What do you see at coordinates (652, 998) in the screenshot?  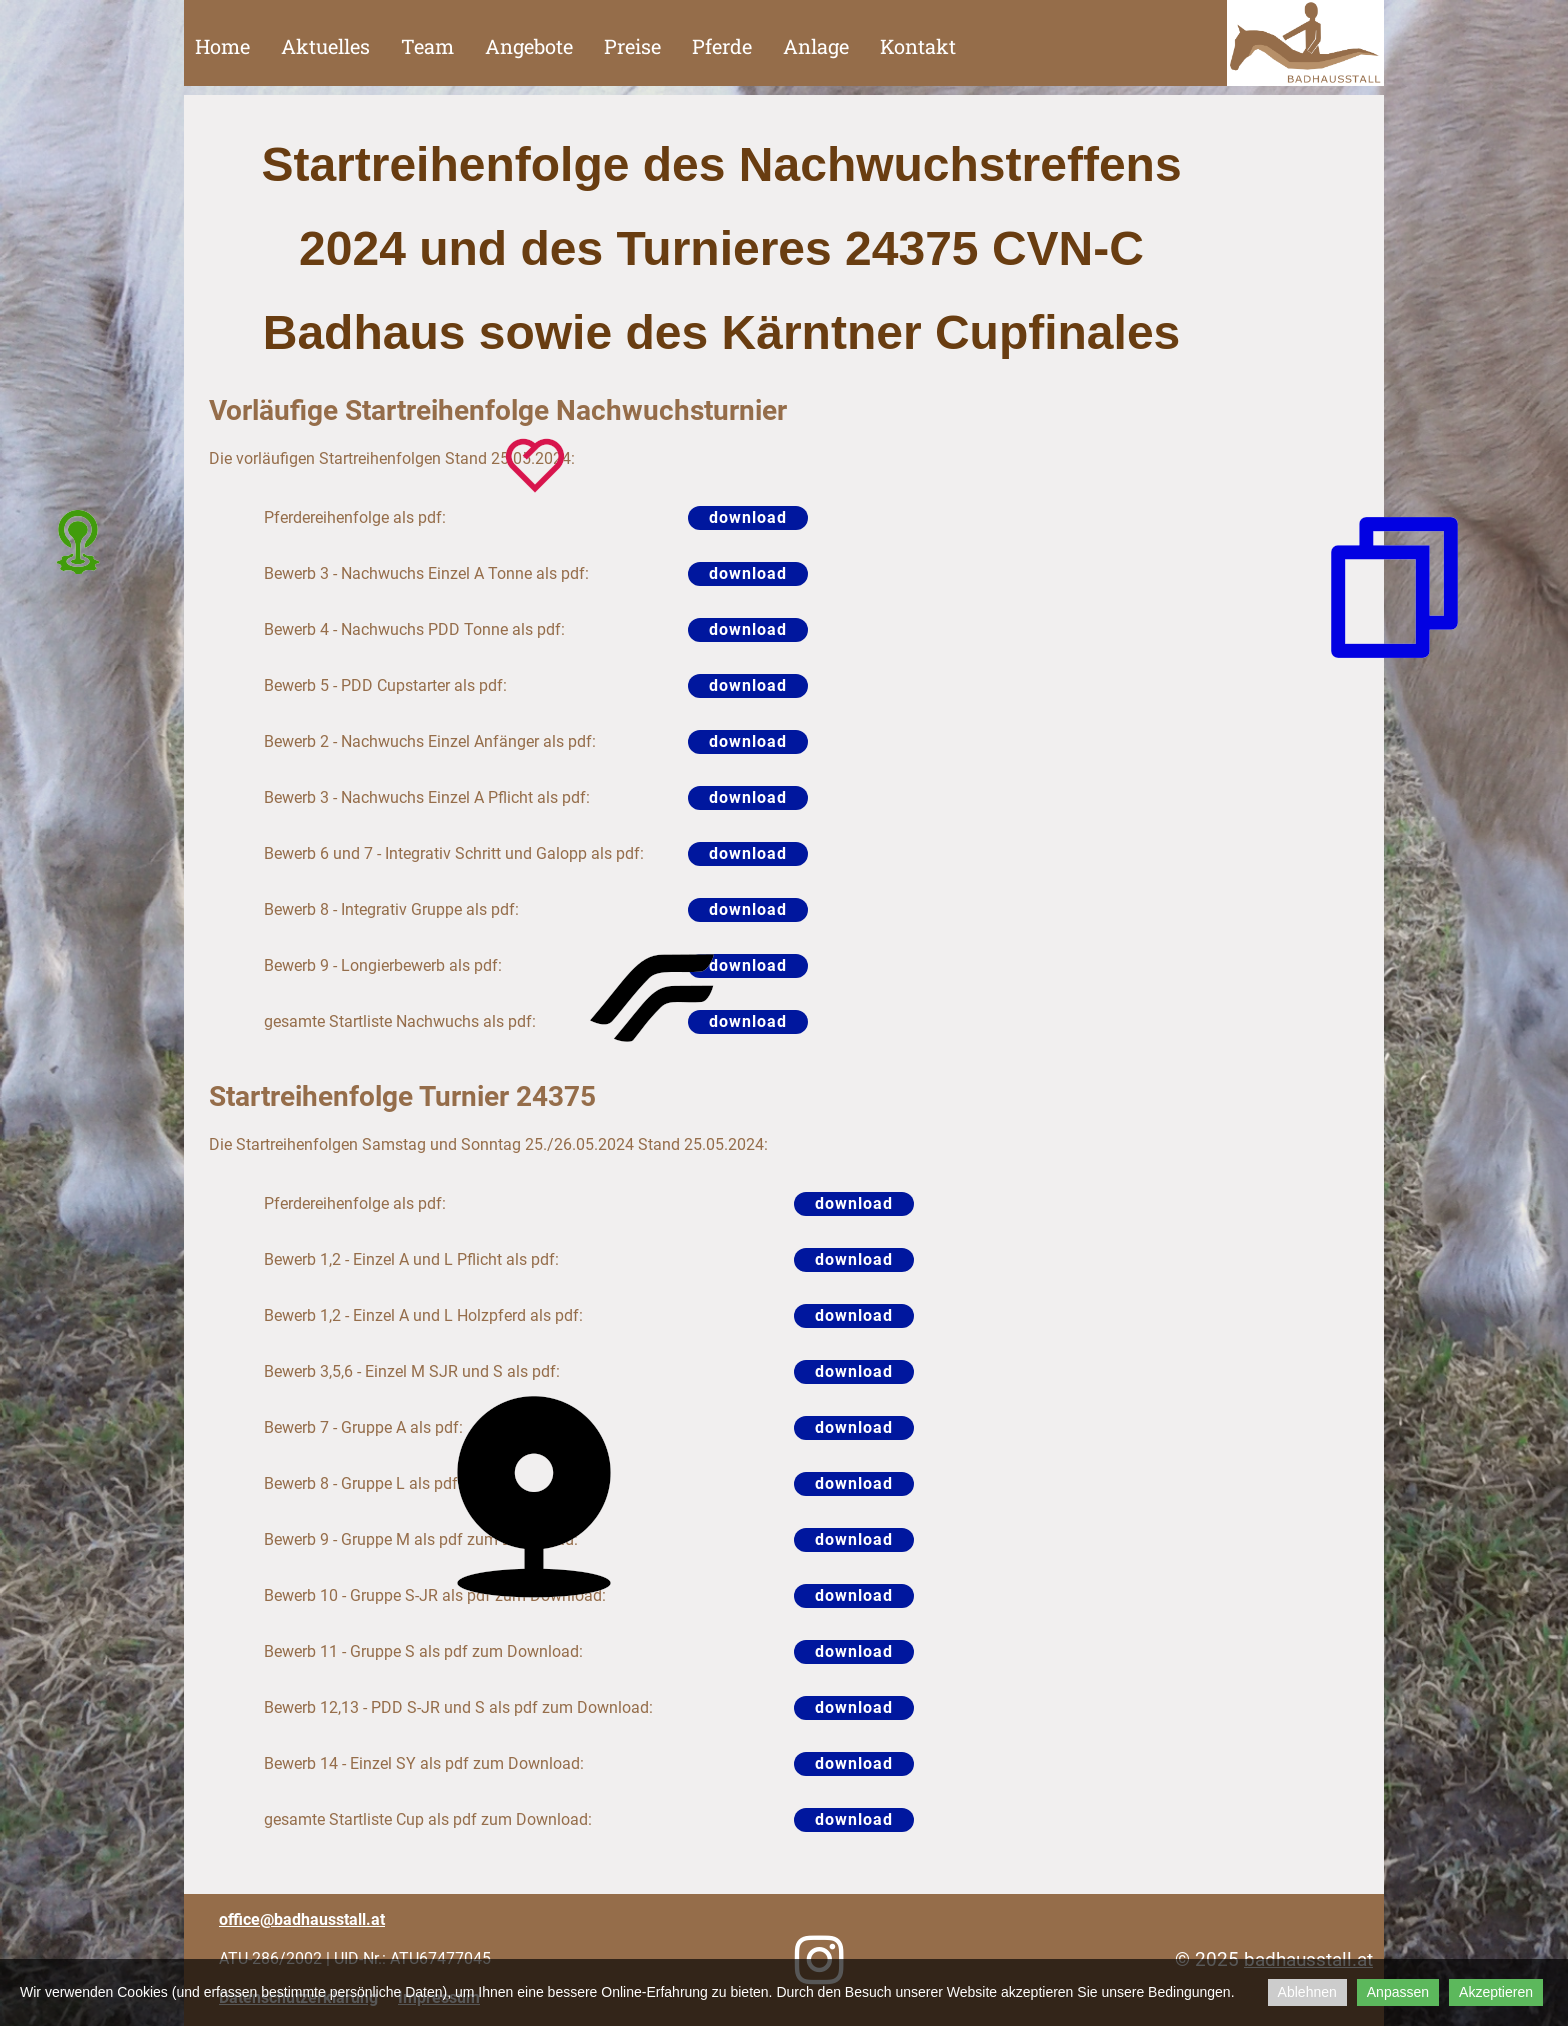 I see `Resurrection Remix OS logo` at bounding box center [652, 998].